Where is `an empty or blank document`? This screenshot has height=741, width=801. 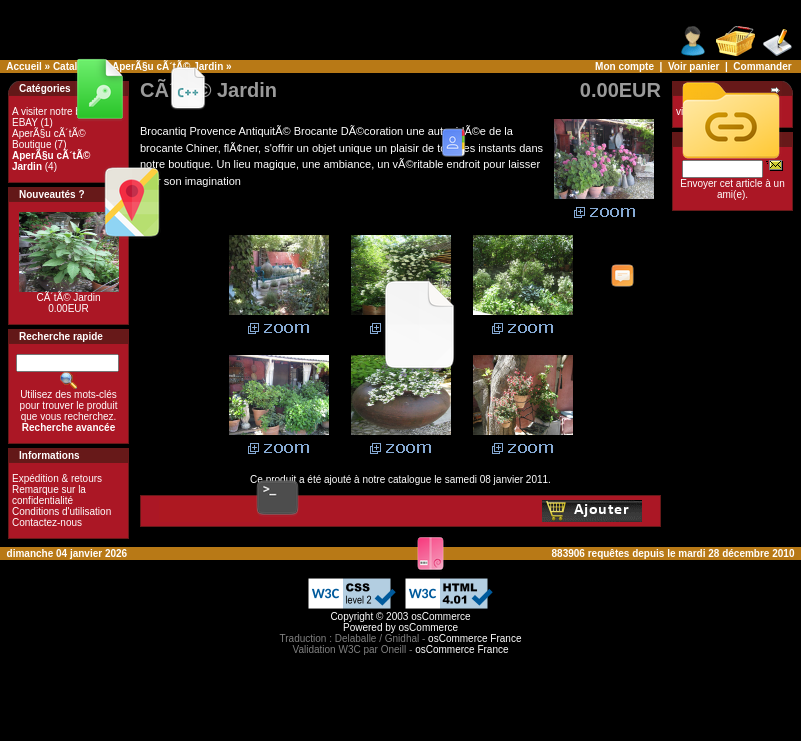
an empty or blank document is located at coordinates (419, 324).